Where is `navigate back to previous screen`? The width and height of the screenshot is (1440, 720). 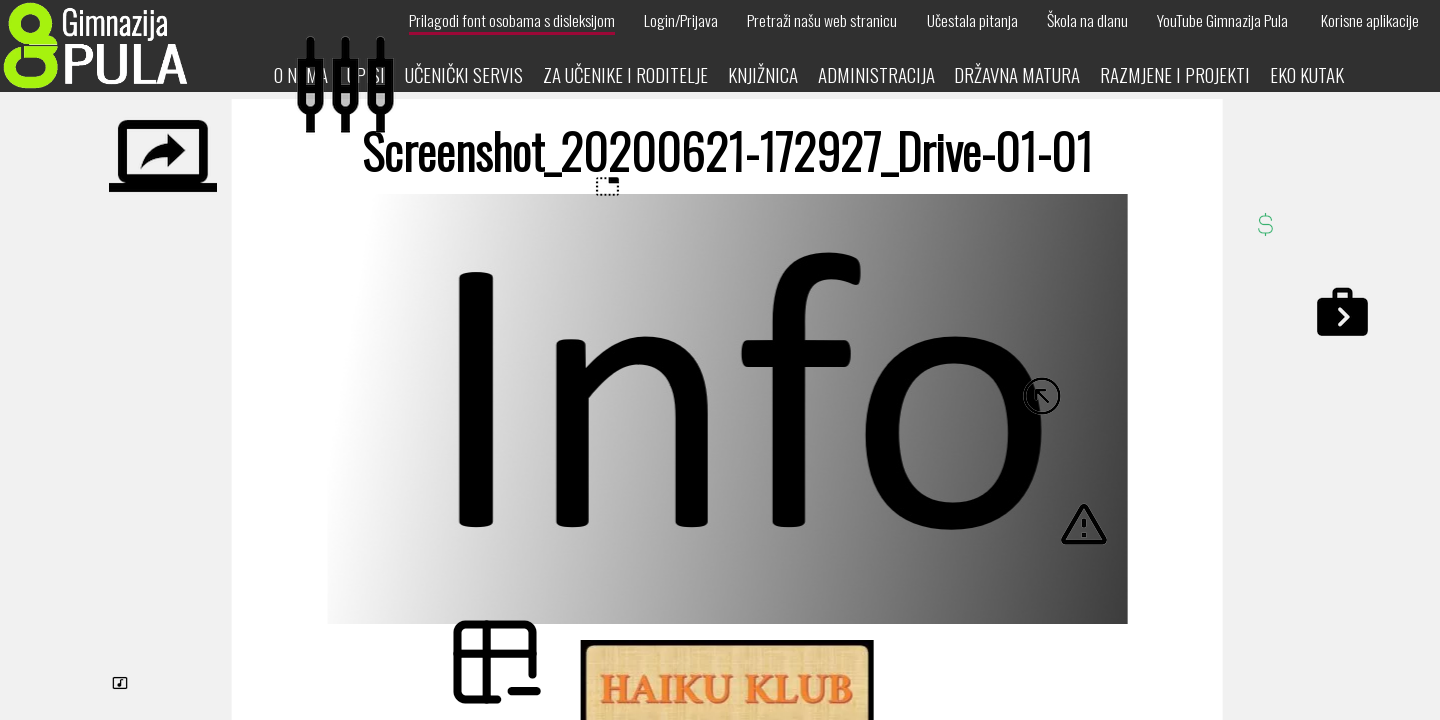
navigate back to previous screen is located at coordinates (1042, 396).